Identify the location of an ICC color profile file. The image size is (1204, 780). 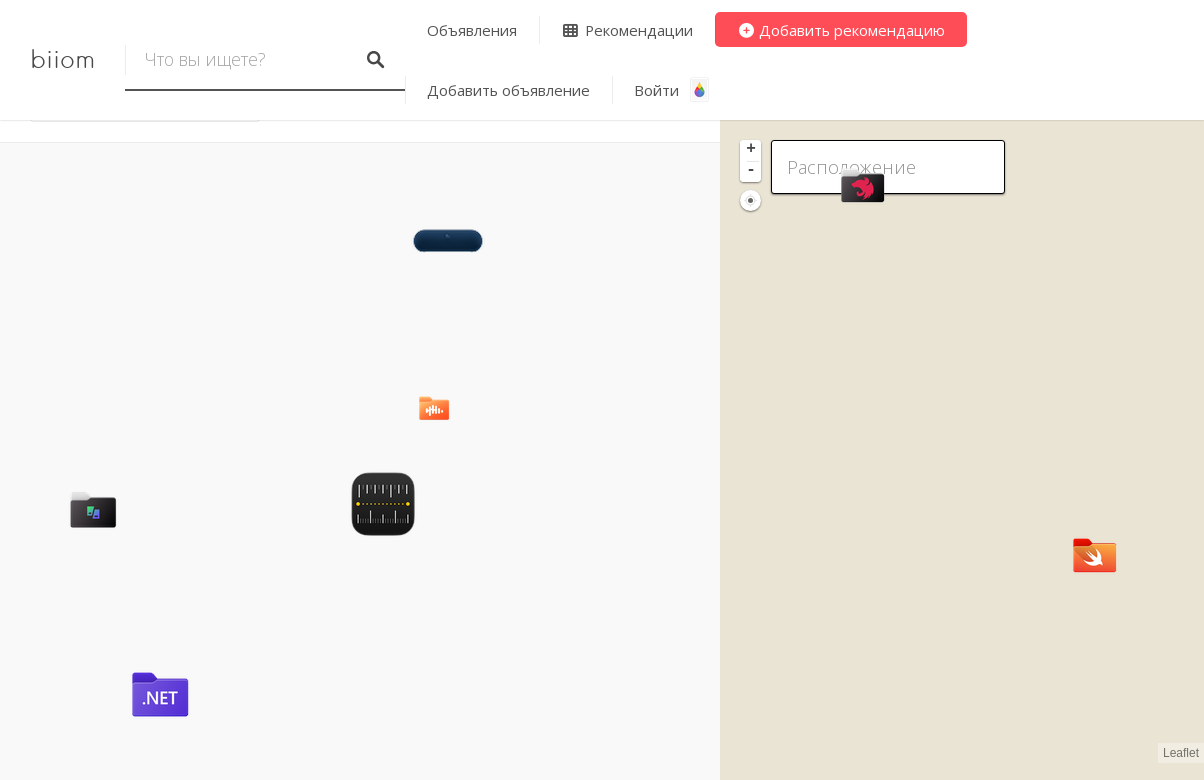
(699, 89).